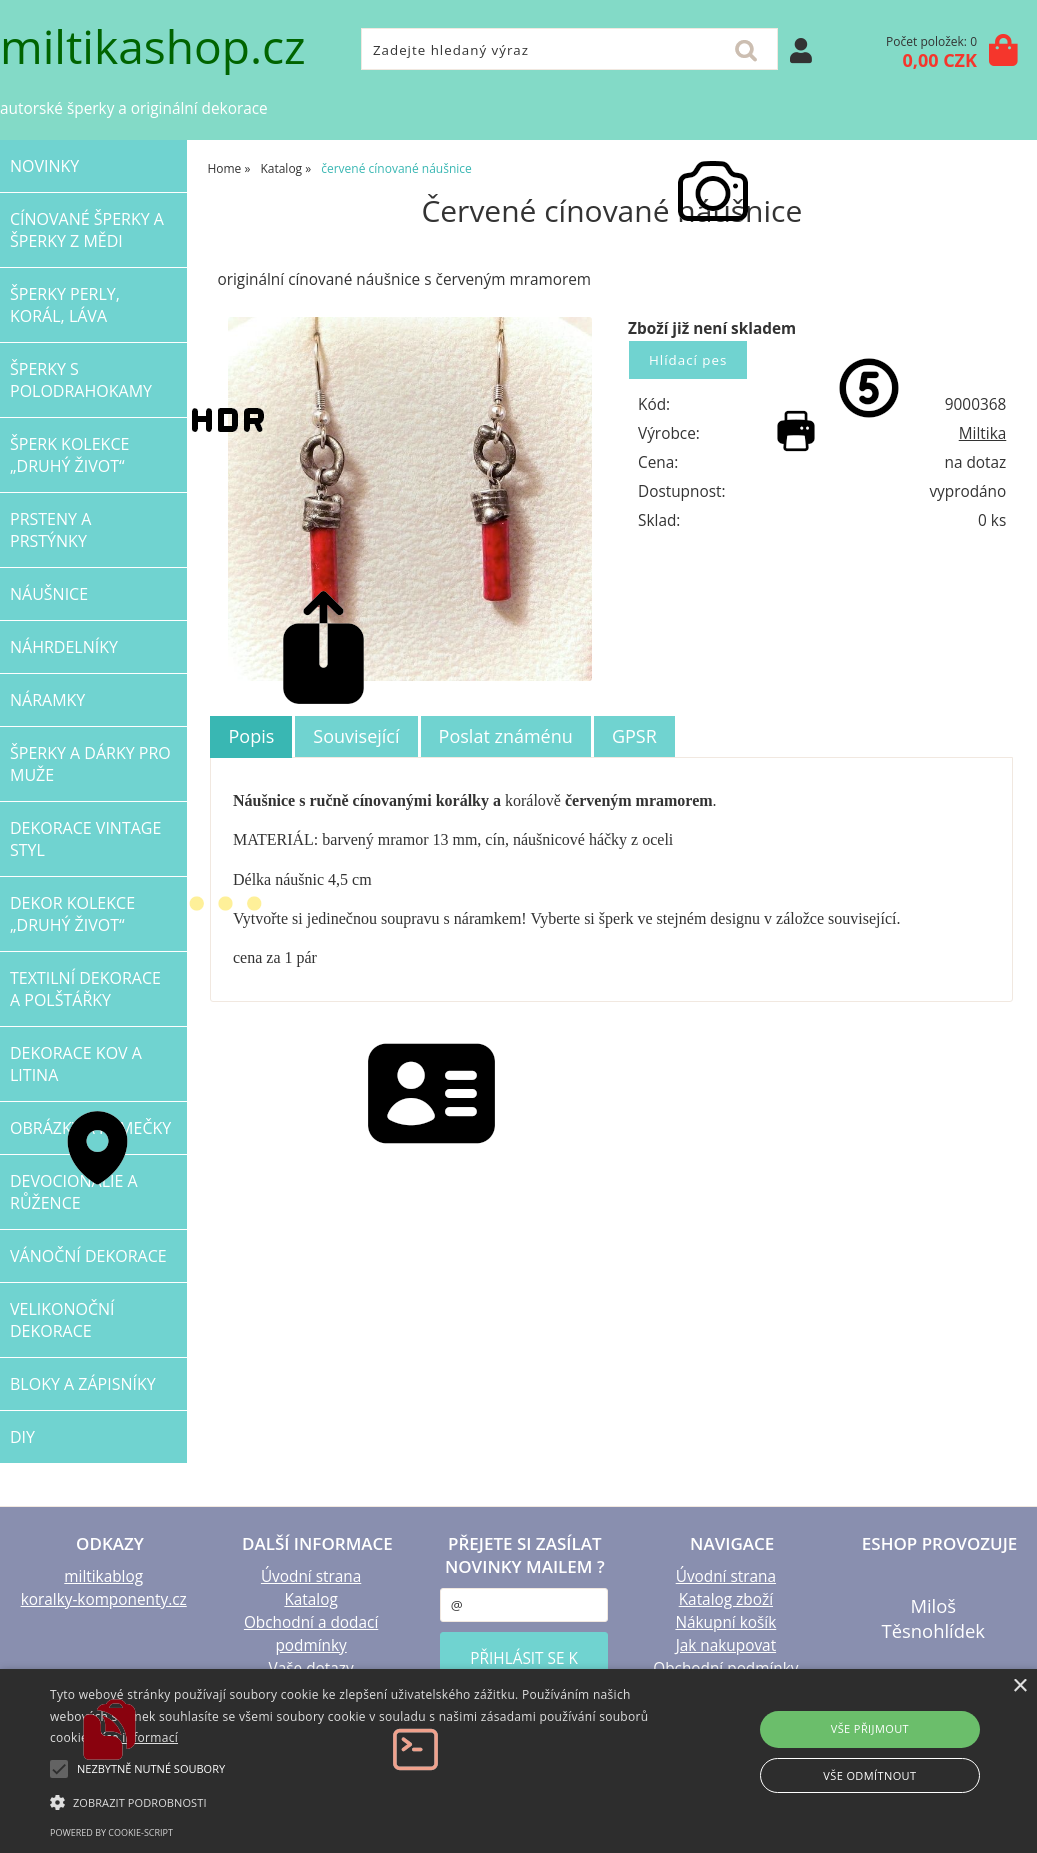 The height and width of the screenshot is (1853, 1037). I want to click on share content to another app or service, so click(323, 647).